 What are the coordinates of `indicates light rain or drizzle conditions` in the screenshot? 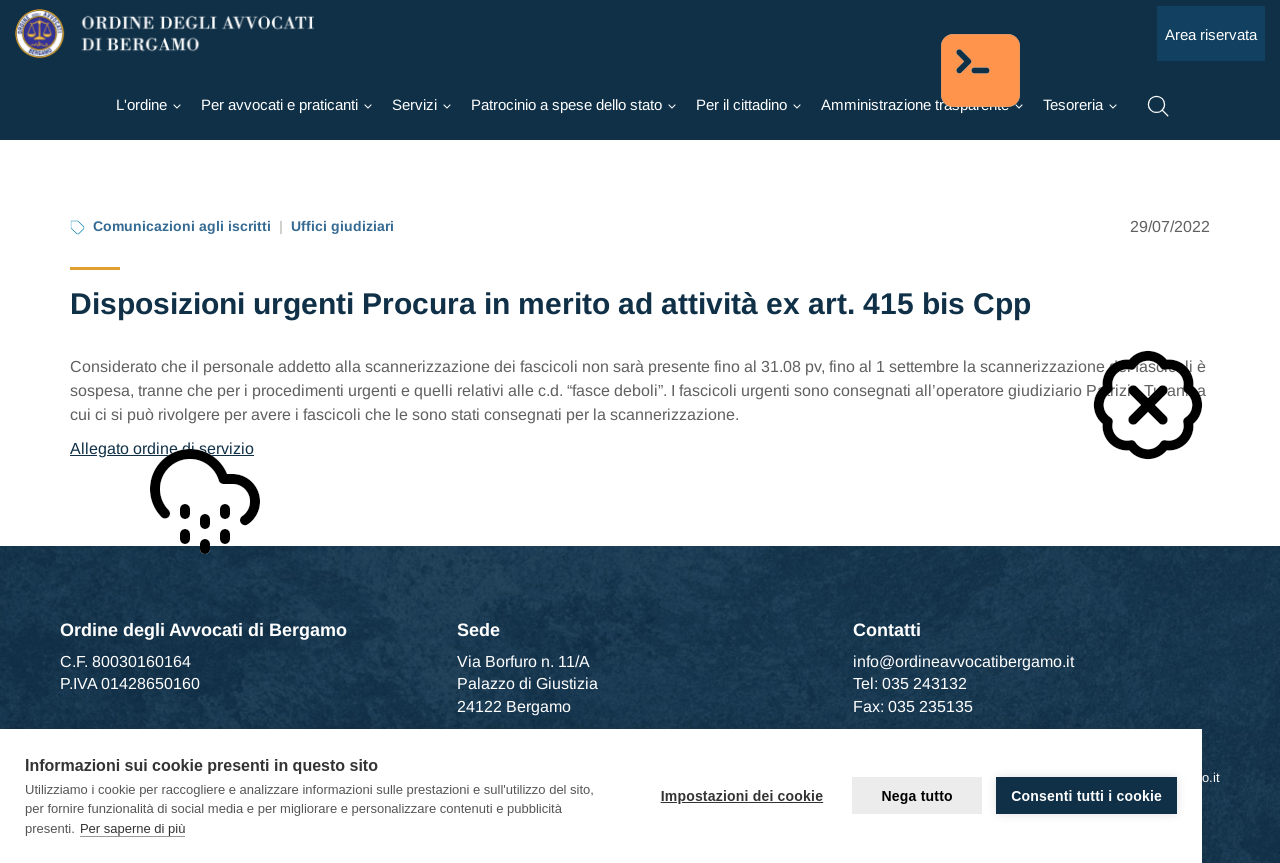 It's located at (205, 499).